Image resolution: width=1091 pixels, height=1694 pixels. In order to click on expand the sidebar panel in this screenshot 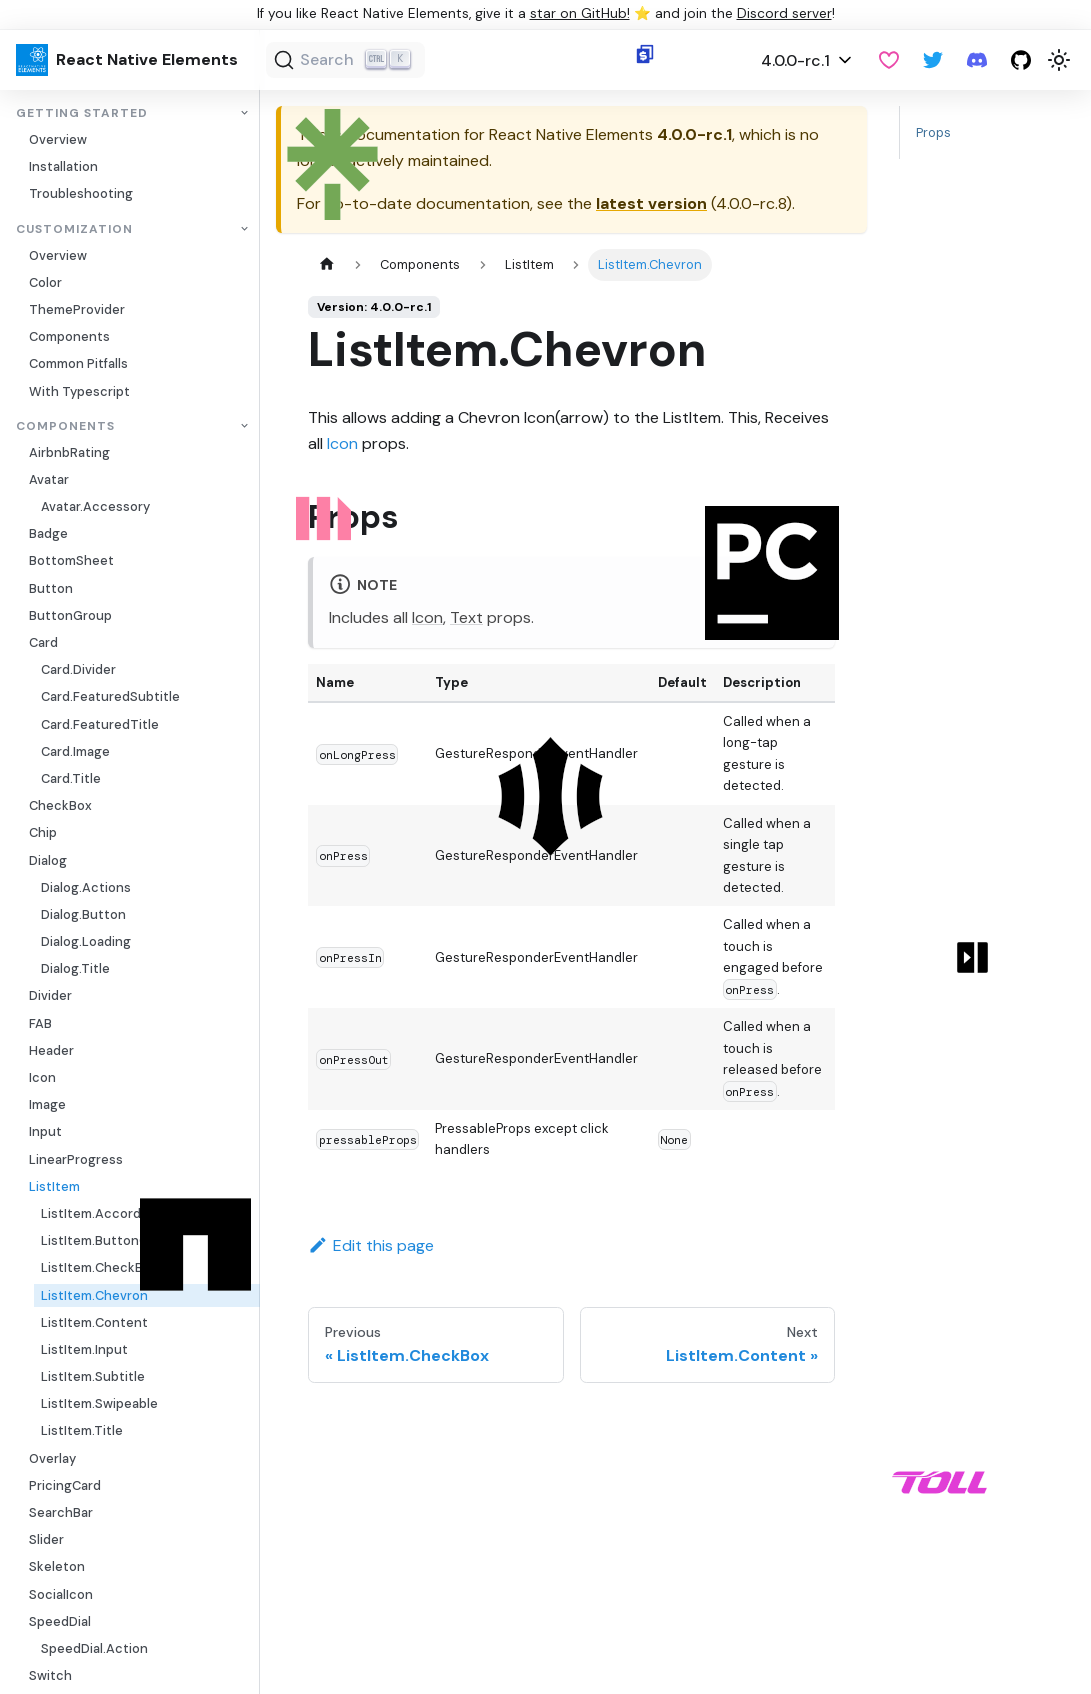, I will do `click(972, 957)`.